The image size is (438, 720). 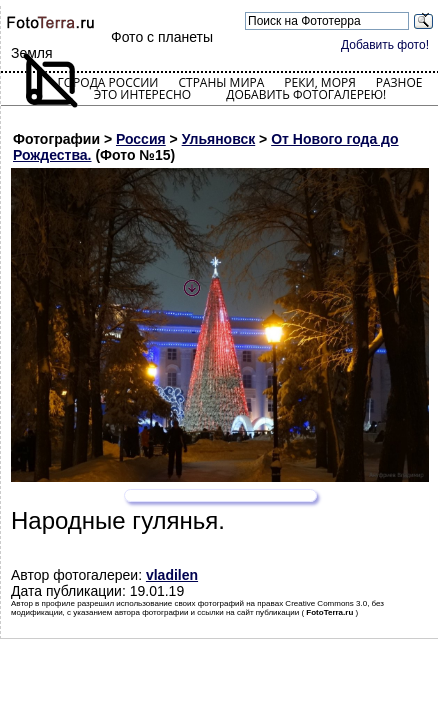 What do you see at coordinates (50, 80) in the screenshot?
I see `disable wallpaper display` at bounding box center [50, 80].